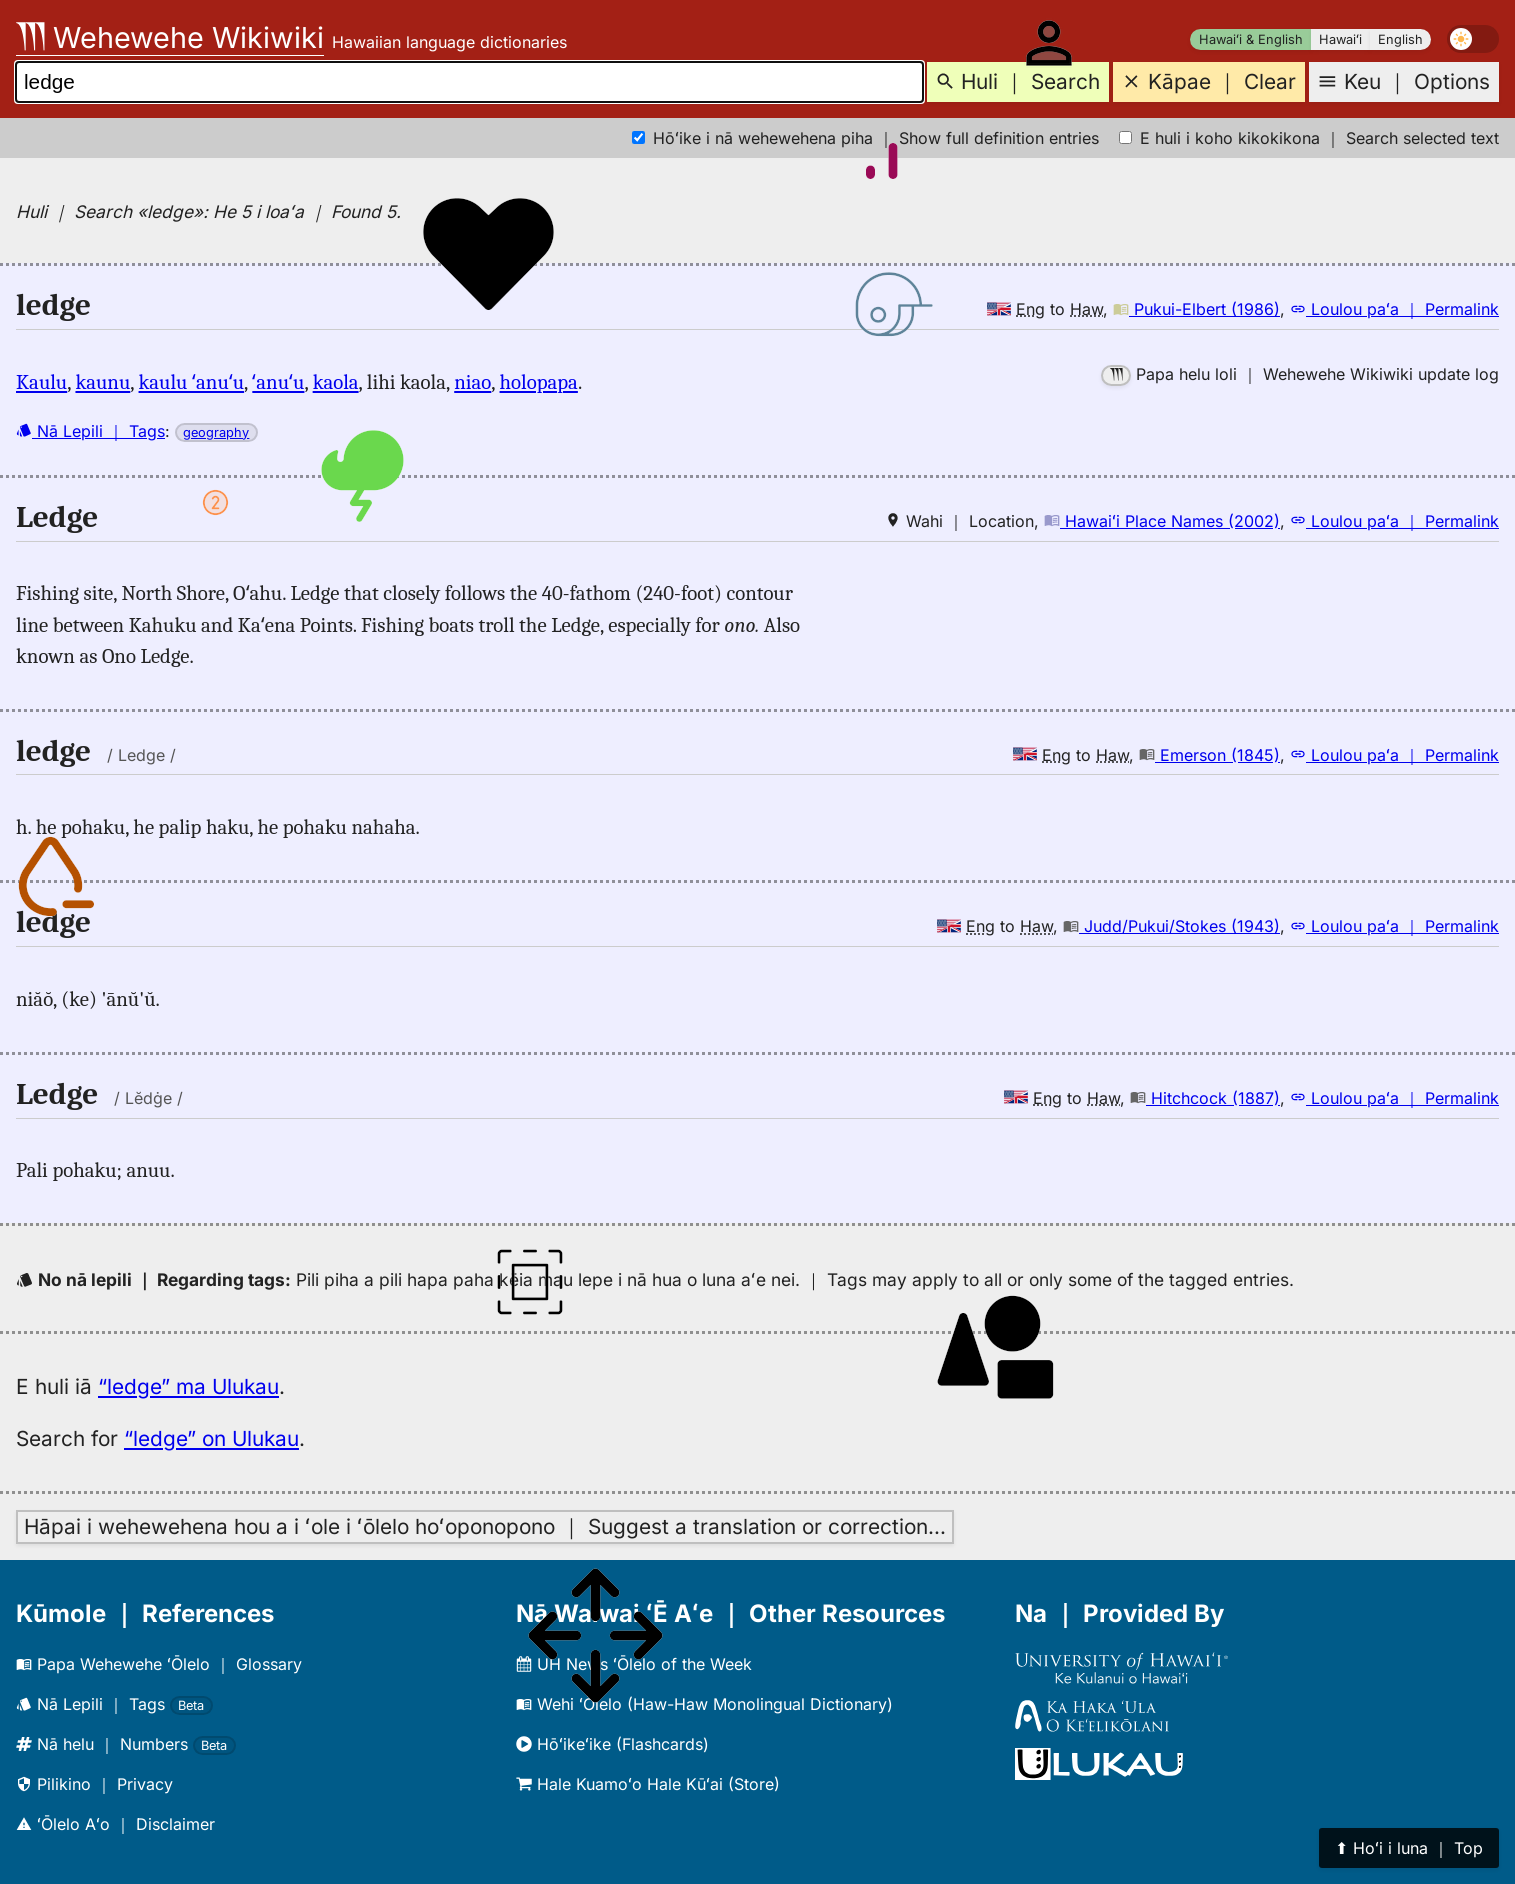  Describe the element at coordinates (488, 249) in the screenshot. I see `add item to favorites` at that location.